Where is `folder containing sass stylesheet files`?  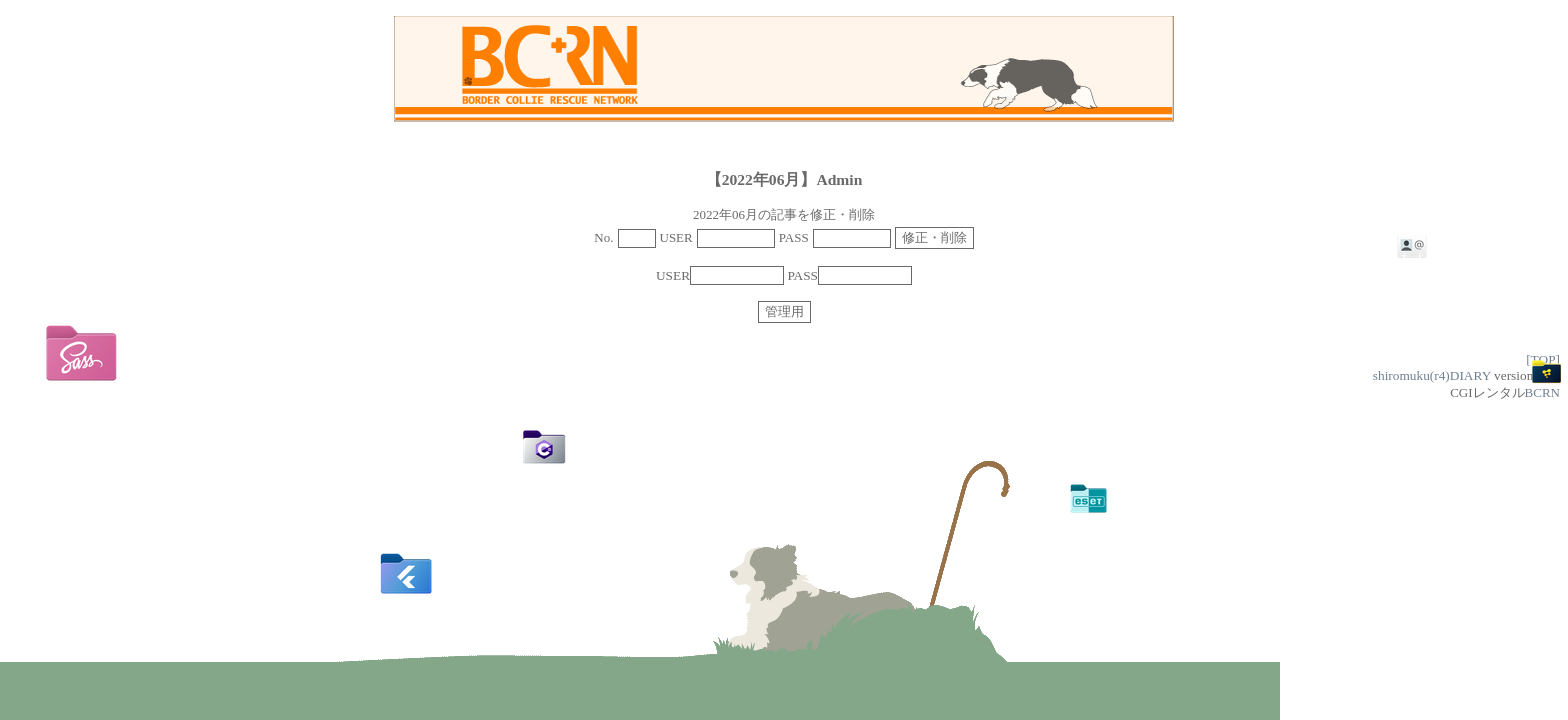 folder containing sass stylesheet files is located at coordinates (81, 355).